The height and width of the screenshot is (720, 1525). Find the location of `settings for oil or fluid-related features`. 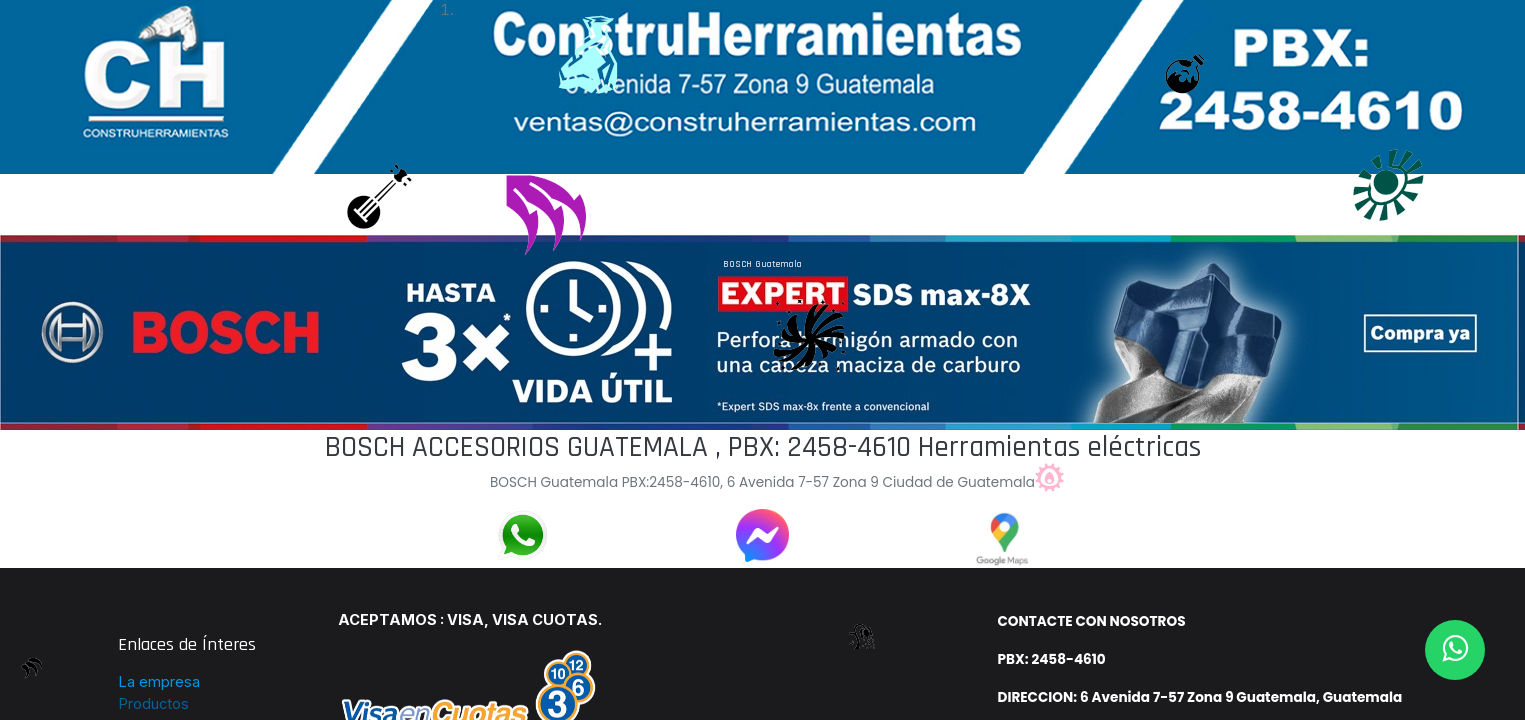

settings for oil or fluid-related features is located at coordinates (1049, 477).